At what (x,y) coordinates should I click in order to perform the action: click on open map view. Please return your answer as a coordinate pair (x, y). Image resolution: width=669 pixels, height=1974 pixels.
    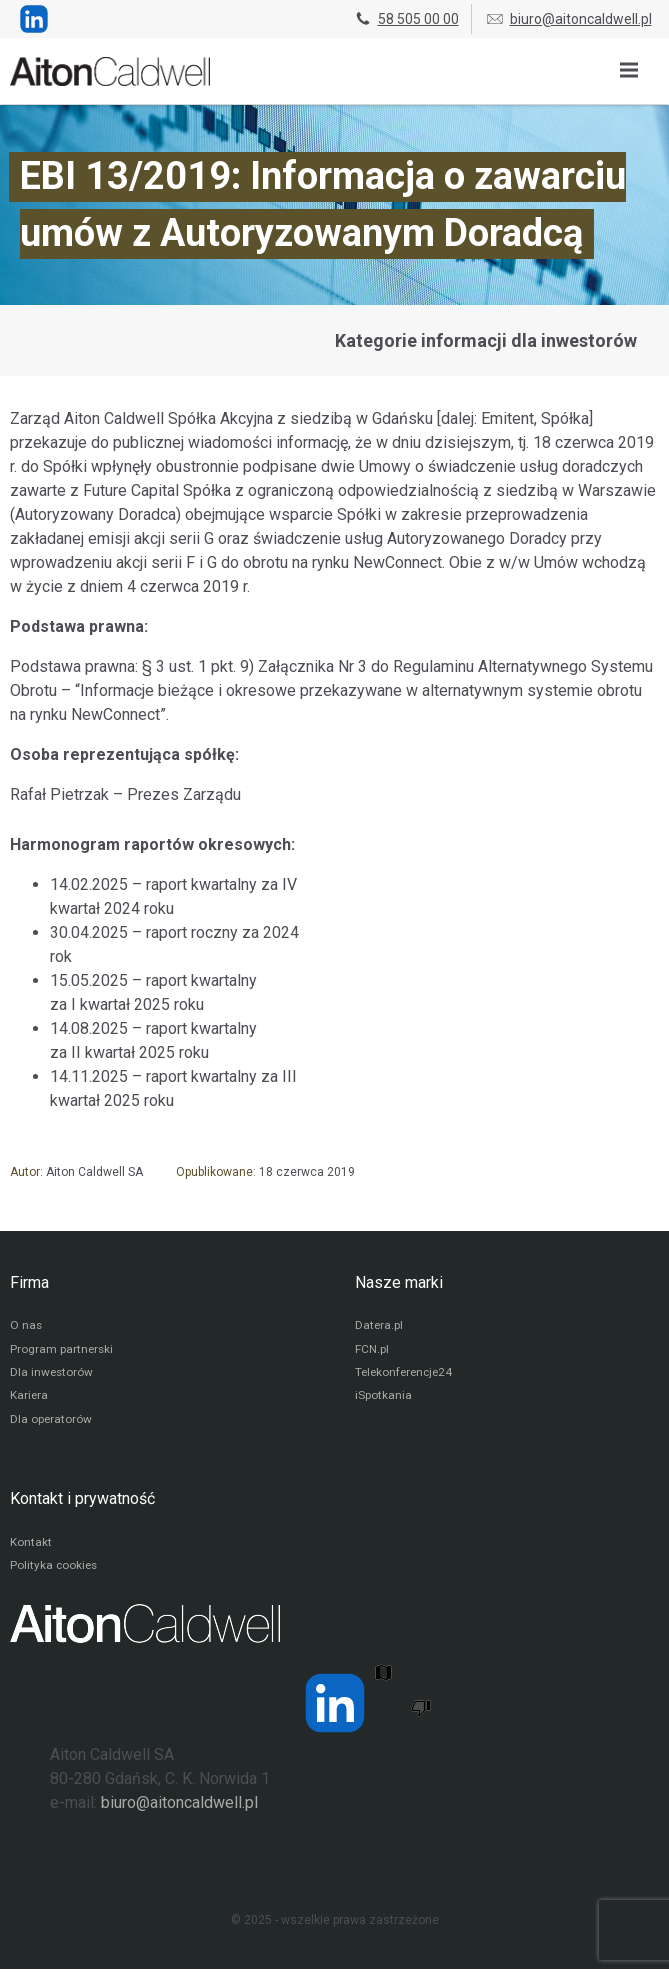
    Looking at the image, I should click on (383, 1672).